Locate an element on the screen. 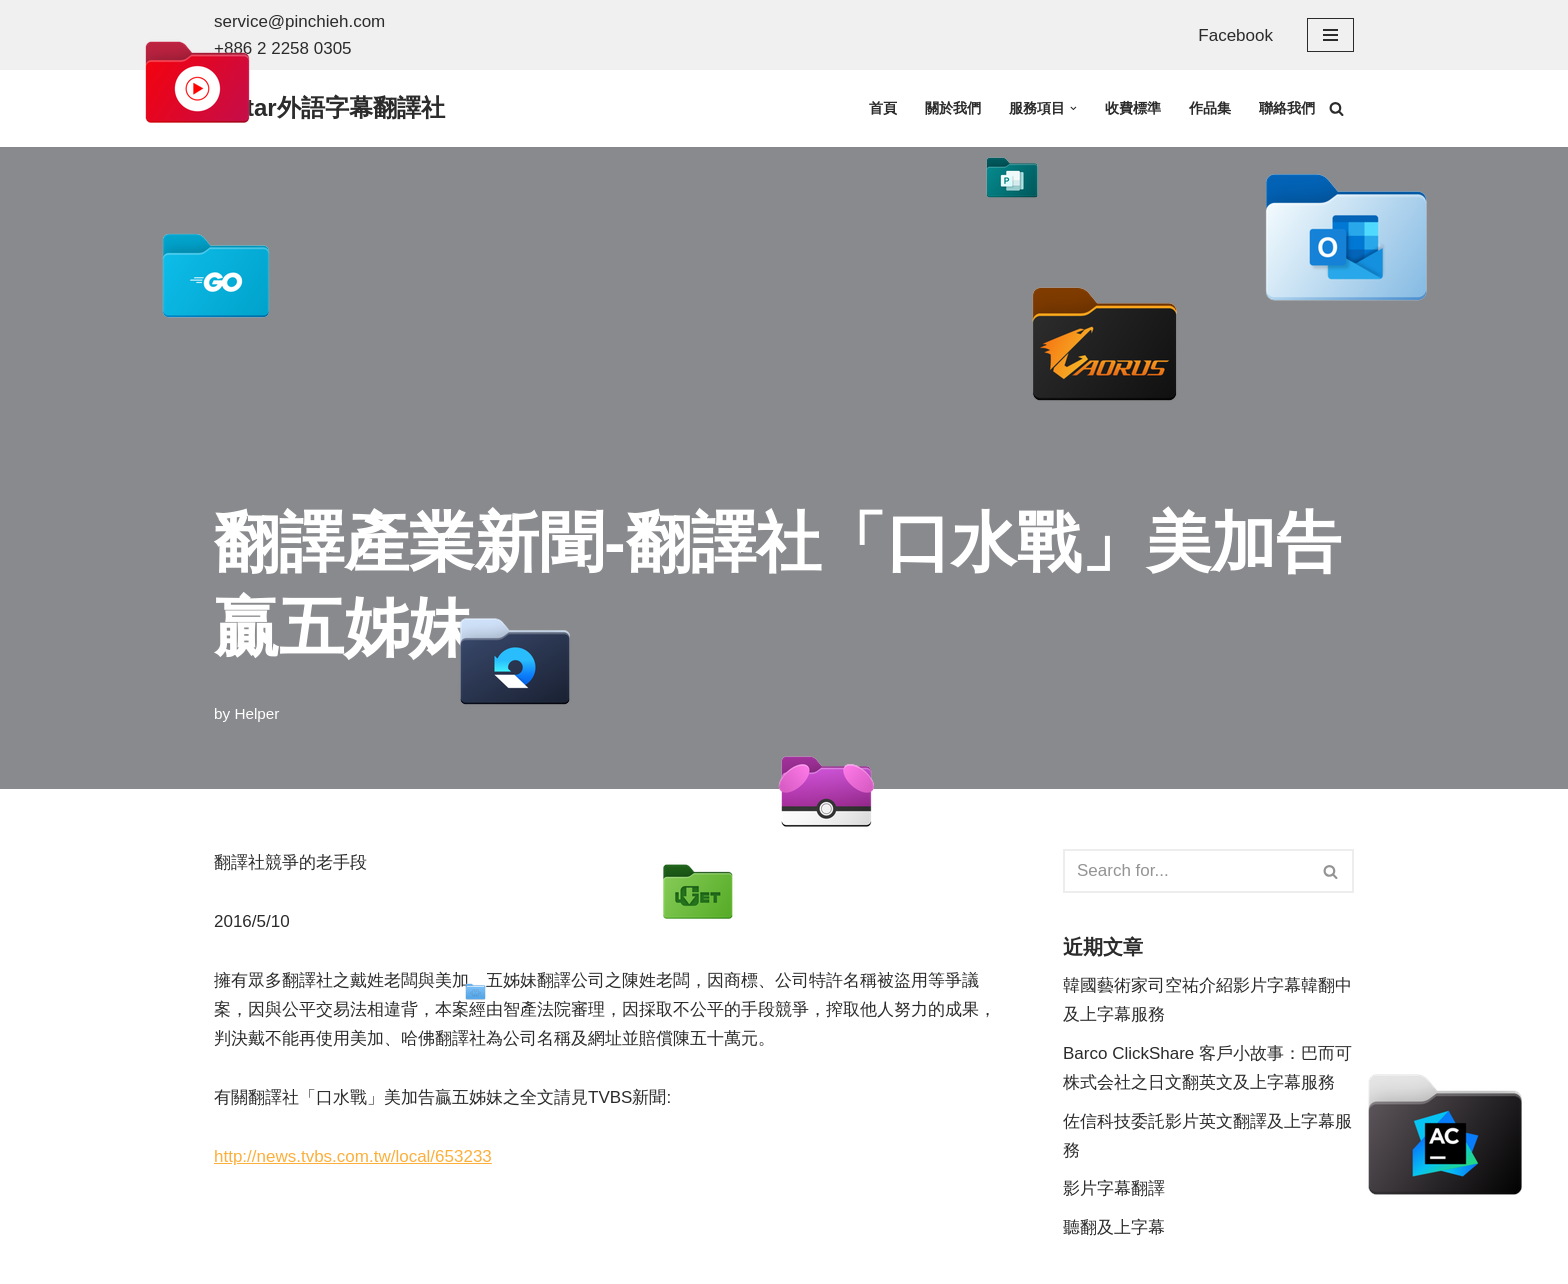  open folder containing microsoft outlook files is located at coordinates (1345, 241).